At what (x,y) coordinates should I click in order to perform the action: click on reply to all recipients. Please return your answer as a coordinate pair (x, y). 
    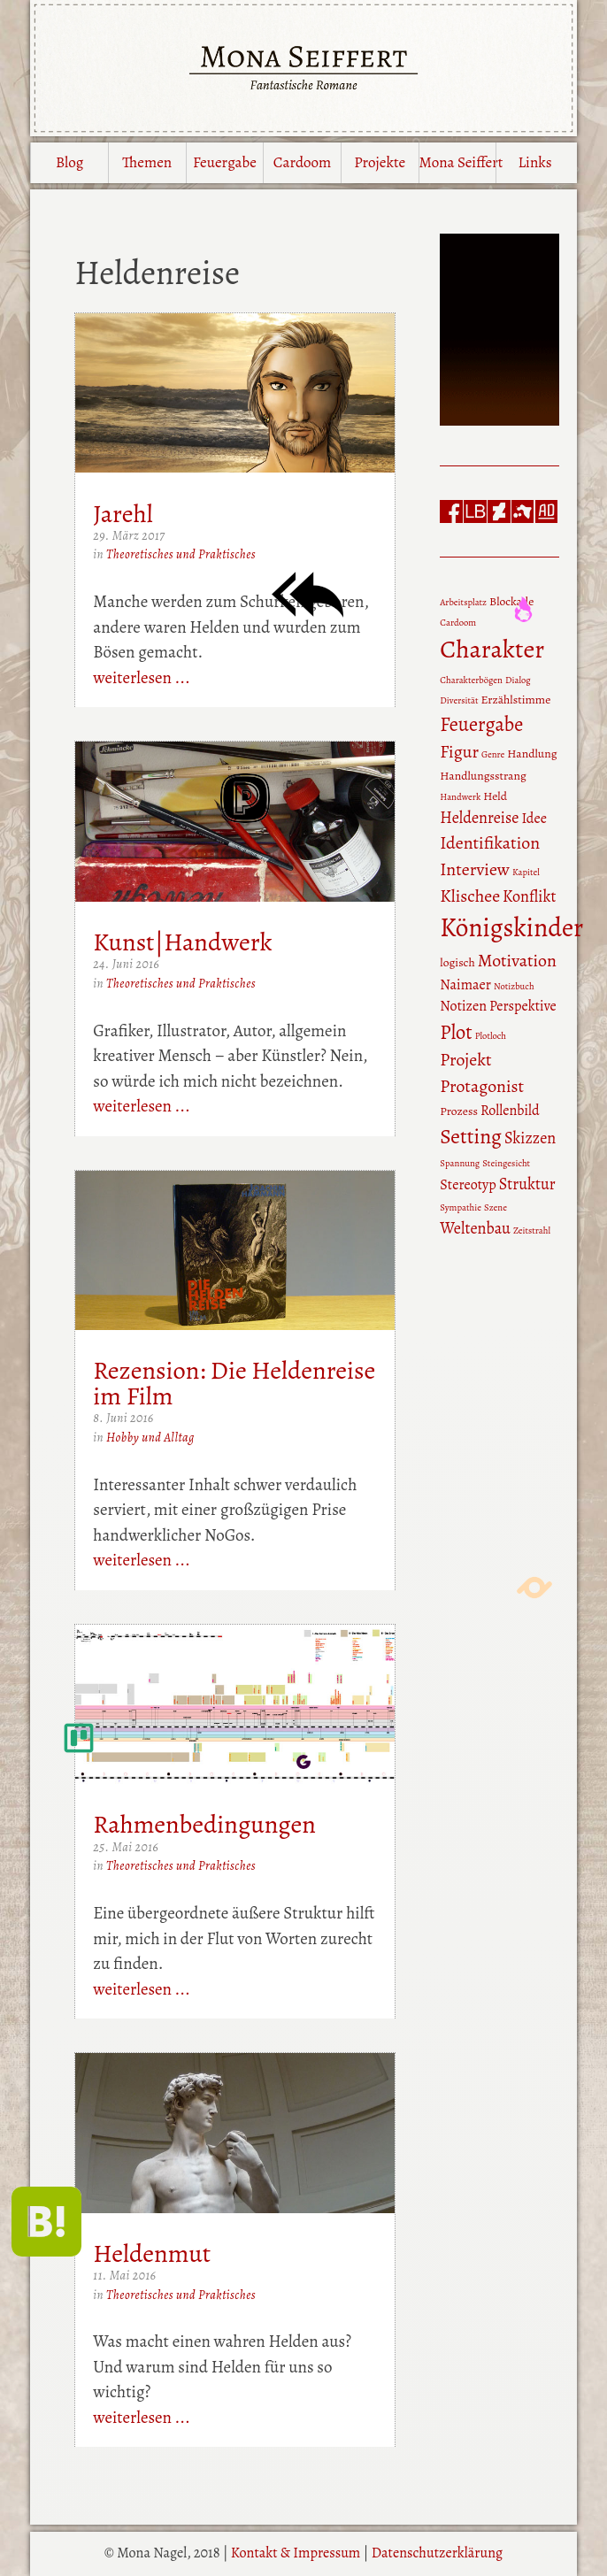
    Looking at the image, I should click on (307, 594).